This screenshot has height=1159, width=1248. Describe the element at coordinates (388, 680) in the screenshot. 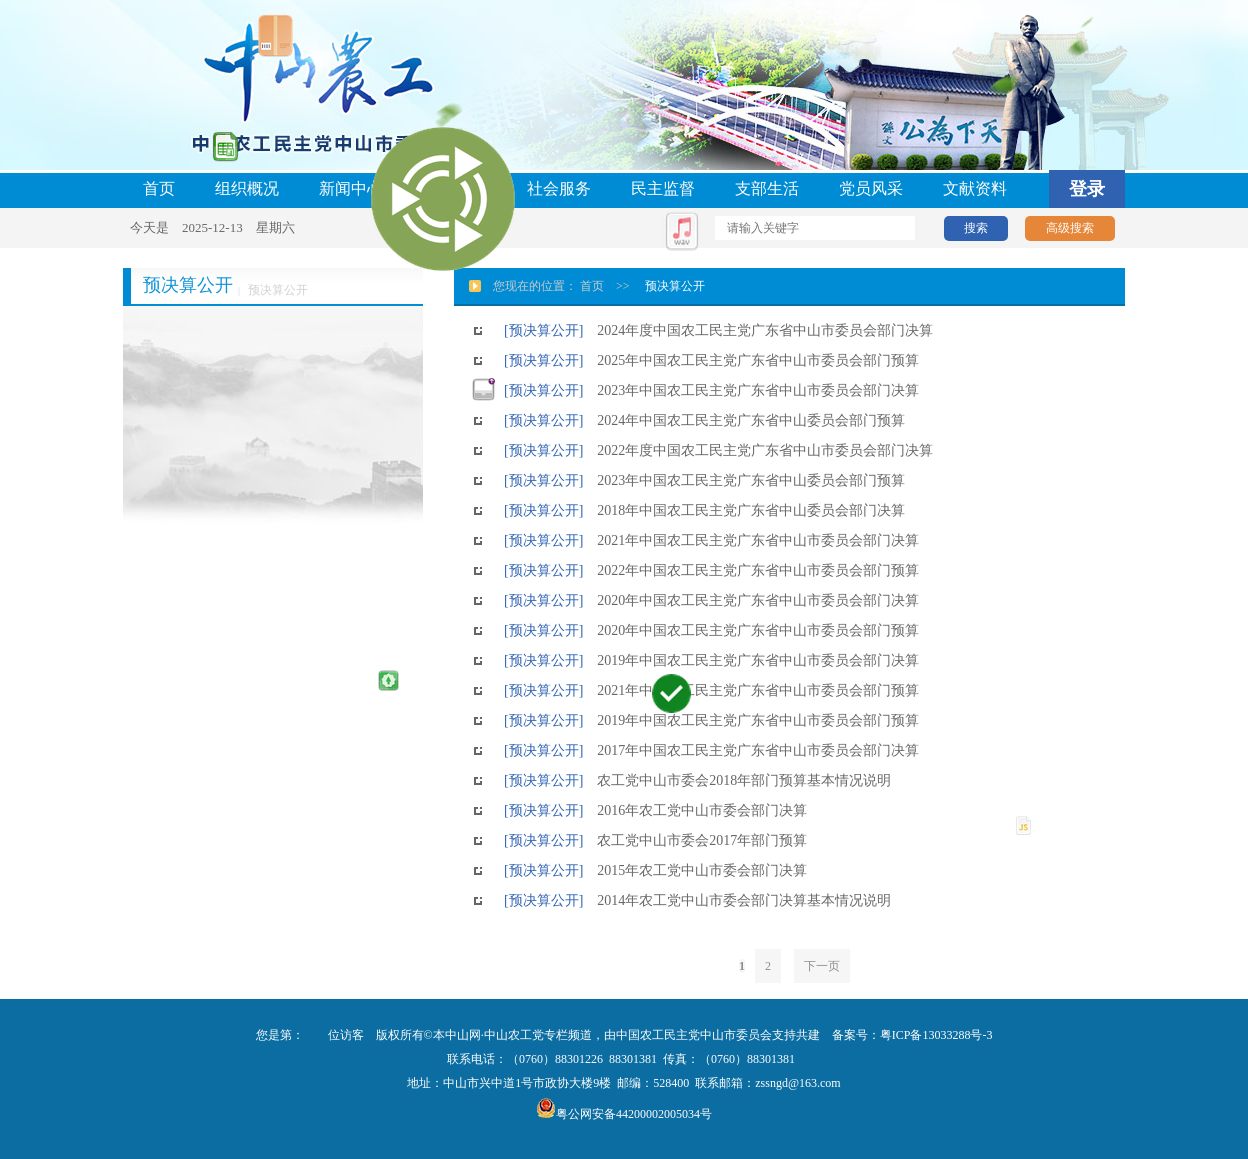

I see `access operating system updates` at that location.